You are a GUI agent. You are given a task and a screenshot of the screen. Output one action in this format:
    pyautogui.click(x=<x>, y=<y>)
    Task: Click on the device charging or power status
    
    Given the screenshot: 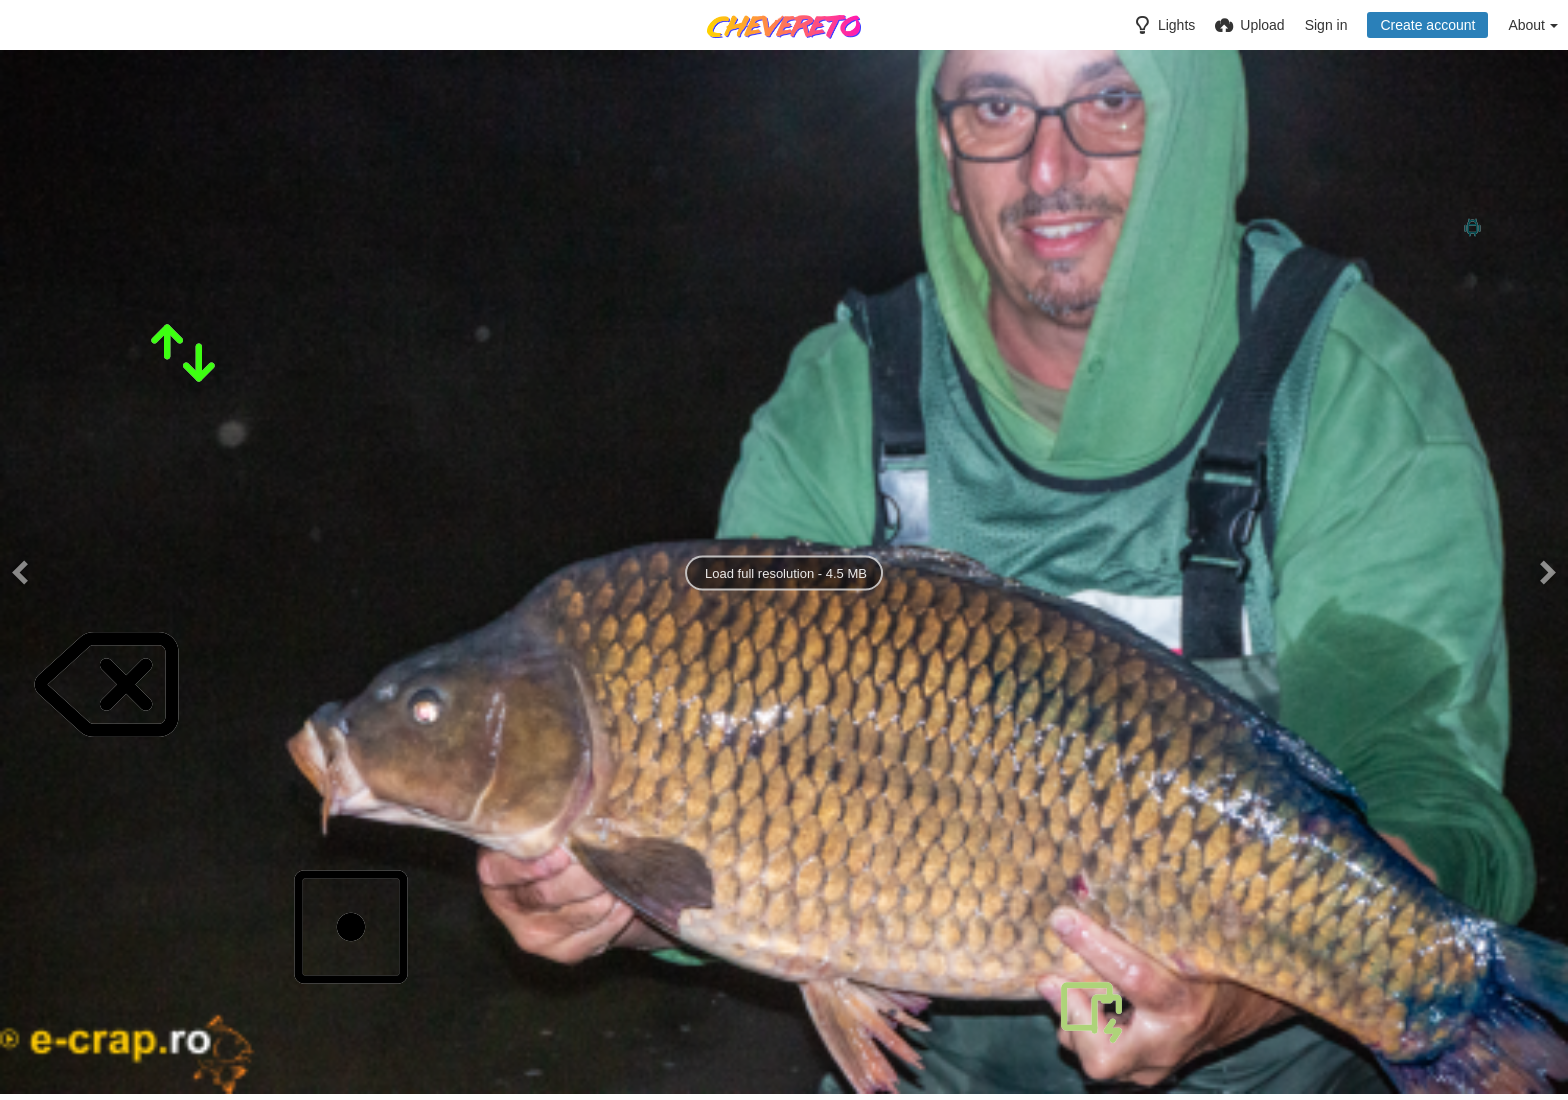 What is the action you would take?
    pyautogui.click(x=1091, y=1009)
    